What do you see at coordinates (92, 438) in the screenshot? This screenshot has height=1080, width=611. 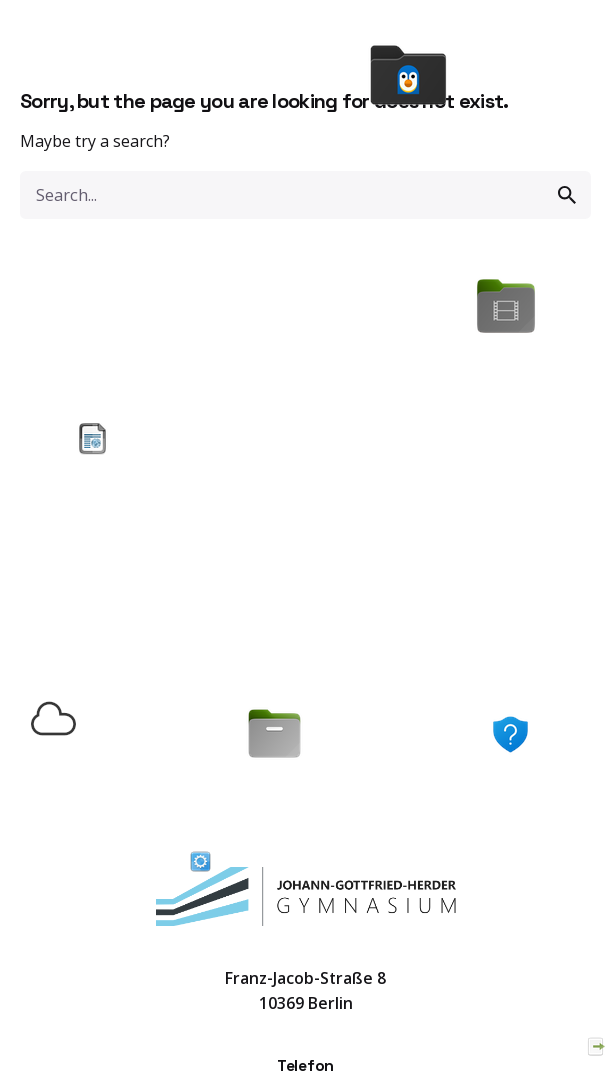 I see `a libreoffice web document file` at bounding box center [92, 438].